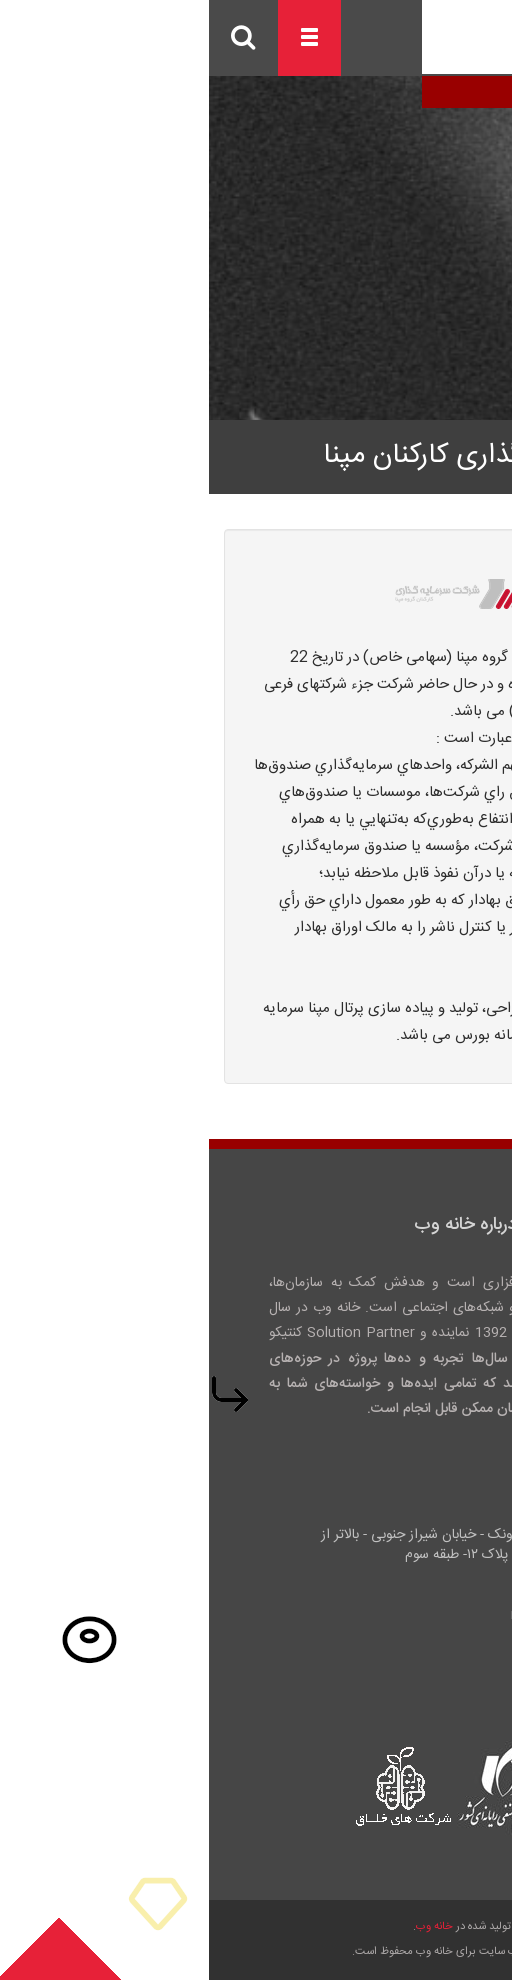 Image resolution: width=512 pixels, height=1980 pixels. I want to click on reply to a message or thread, so click(230, 1394).